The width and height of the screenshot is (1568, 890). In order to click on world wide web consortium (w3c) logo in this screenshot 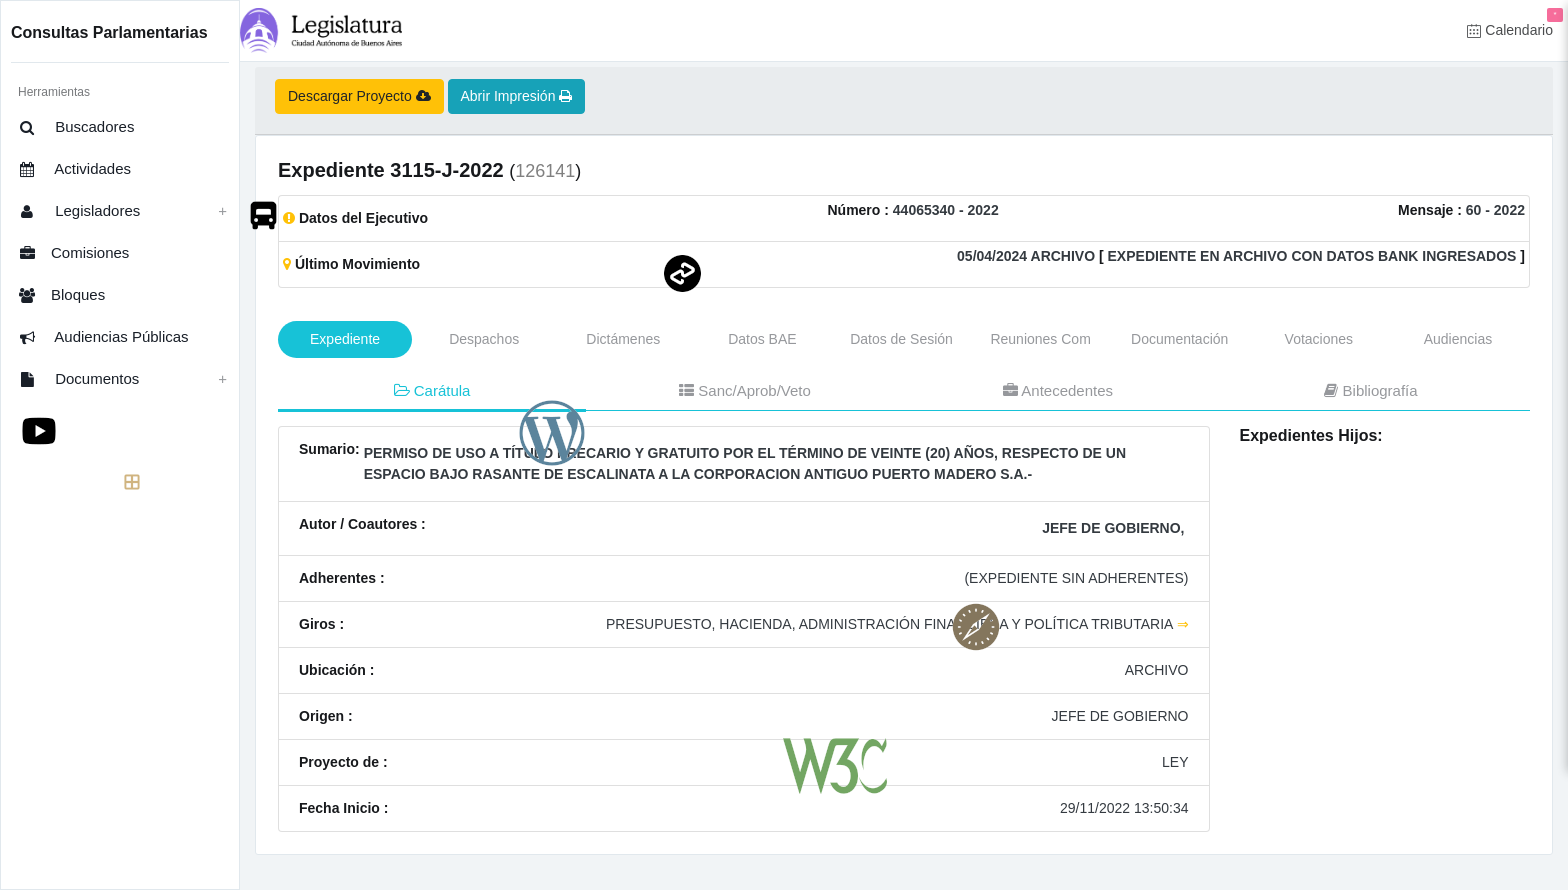, I will do `click(835, 764)`.